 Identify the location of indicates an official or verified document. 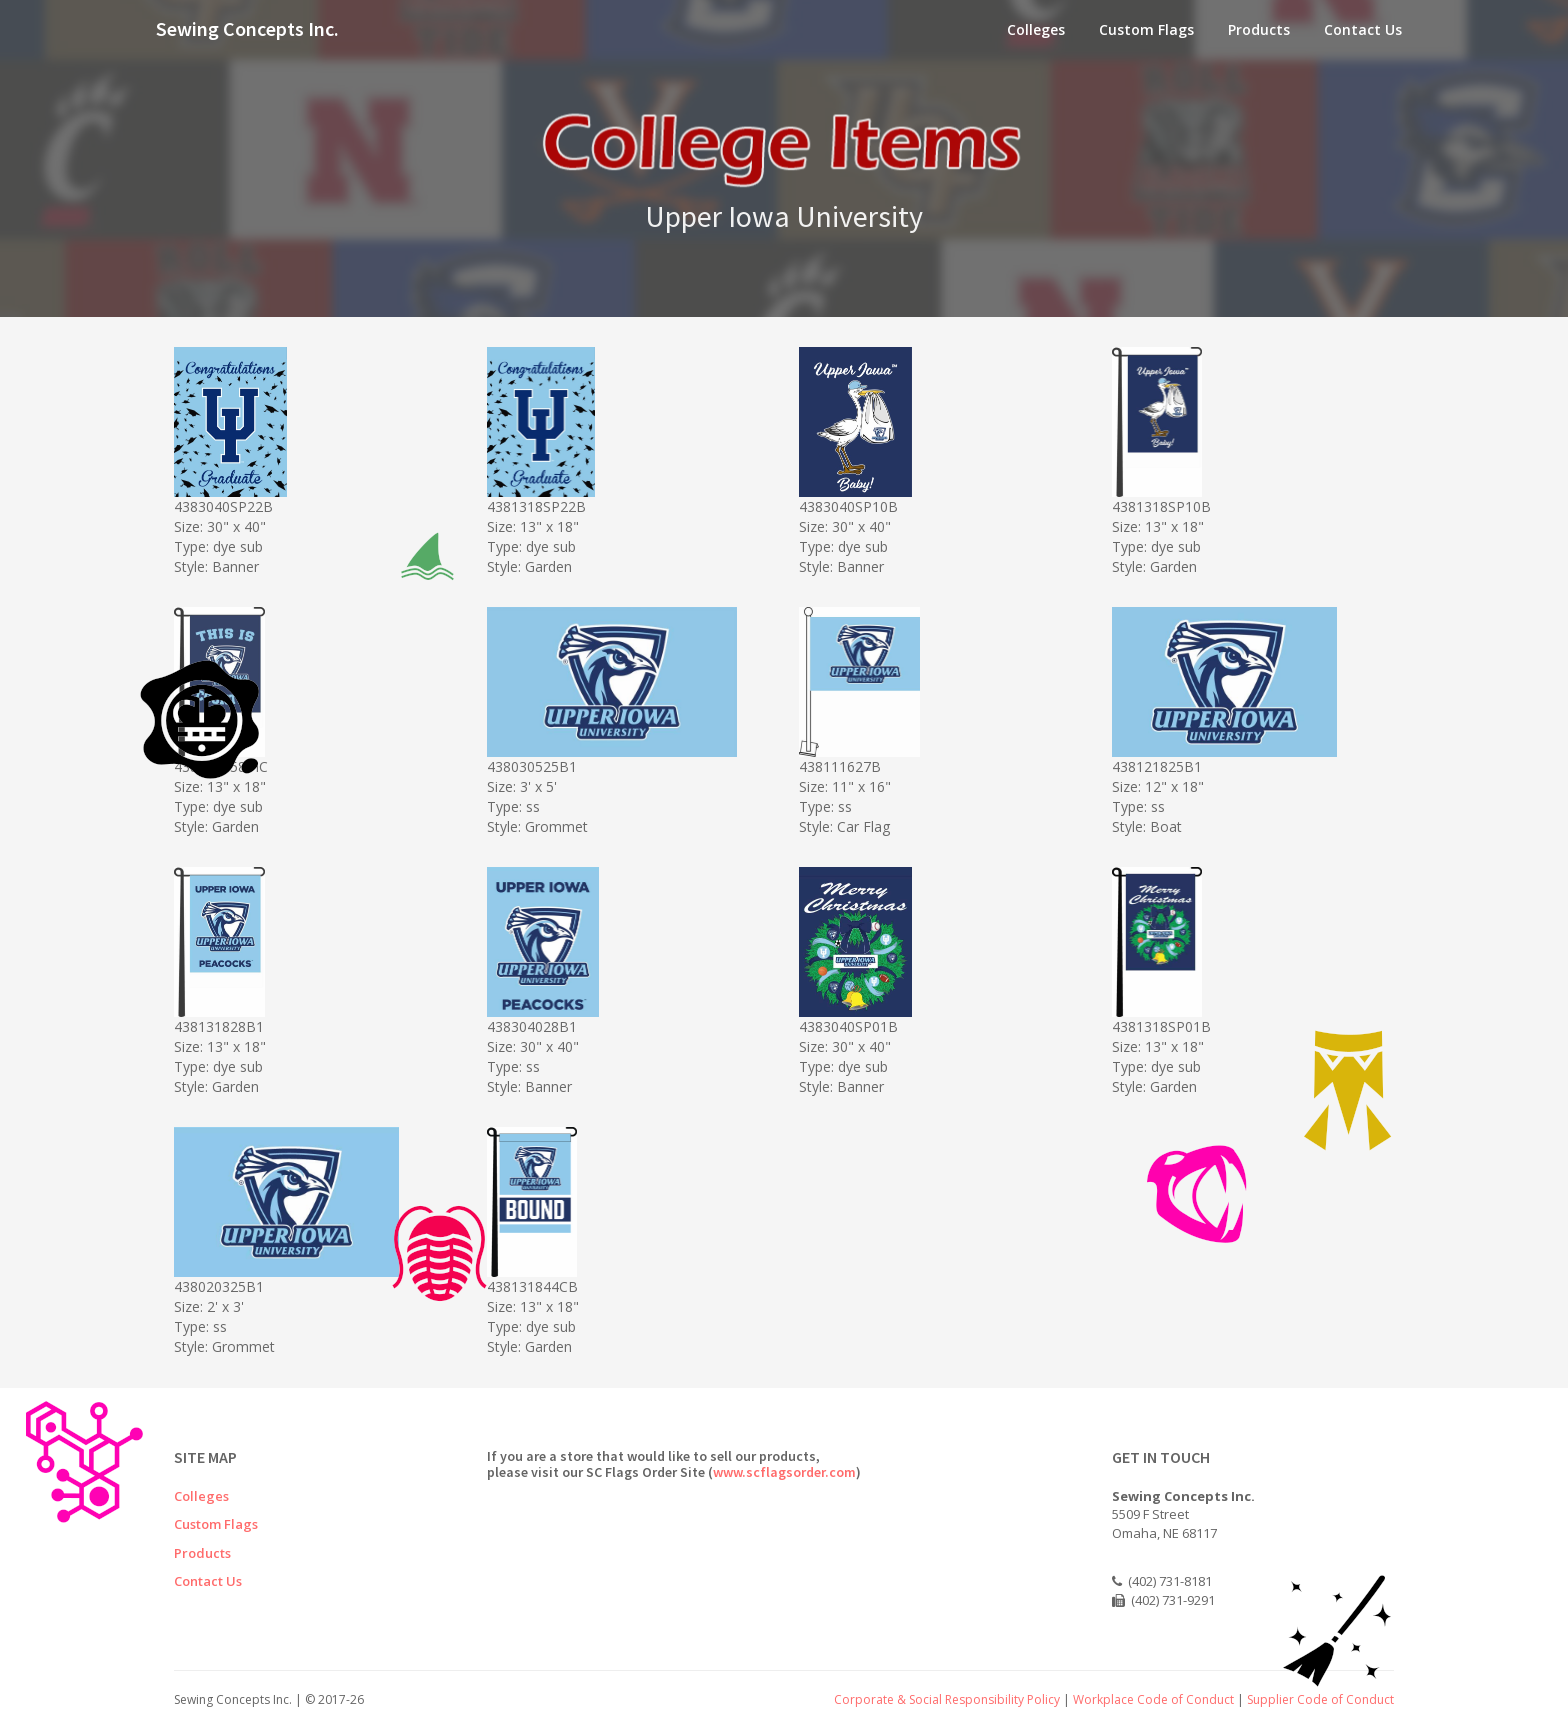
(200, 719).